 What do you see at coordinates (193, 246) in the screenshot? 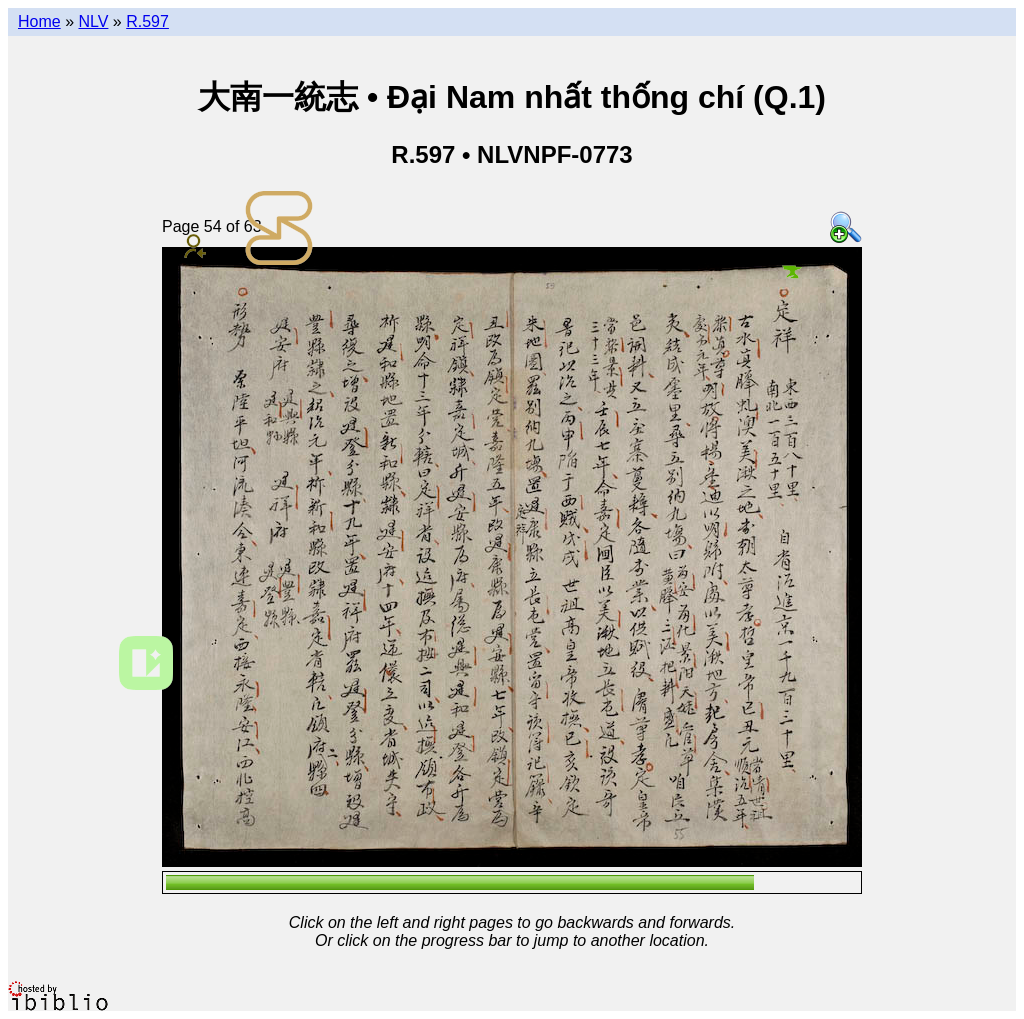
I see `incoming user request or friend invitation` at bounding box center [193, 246].